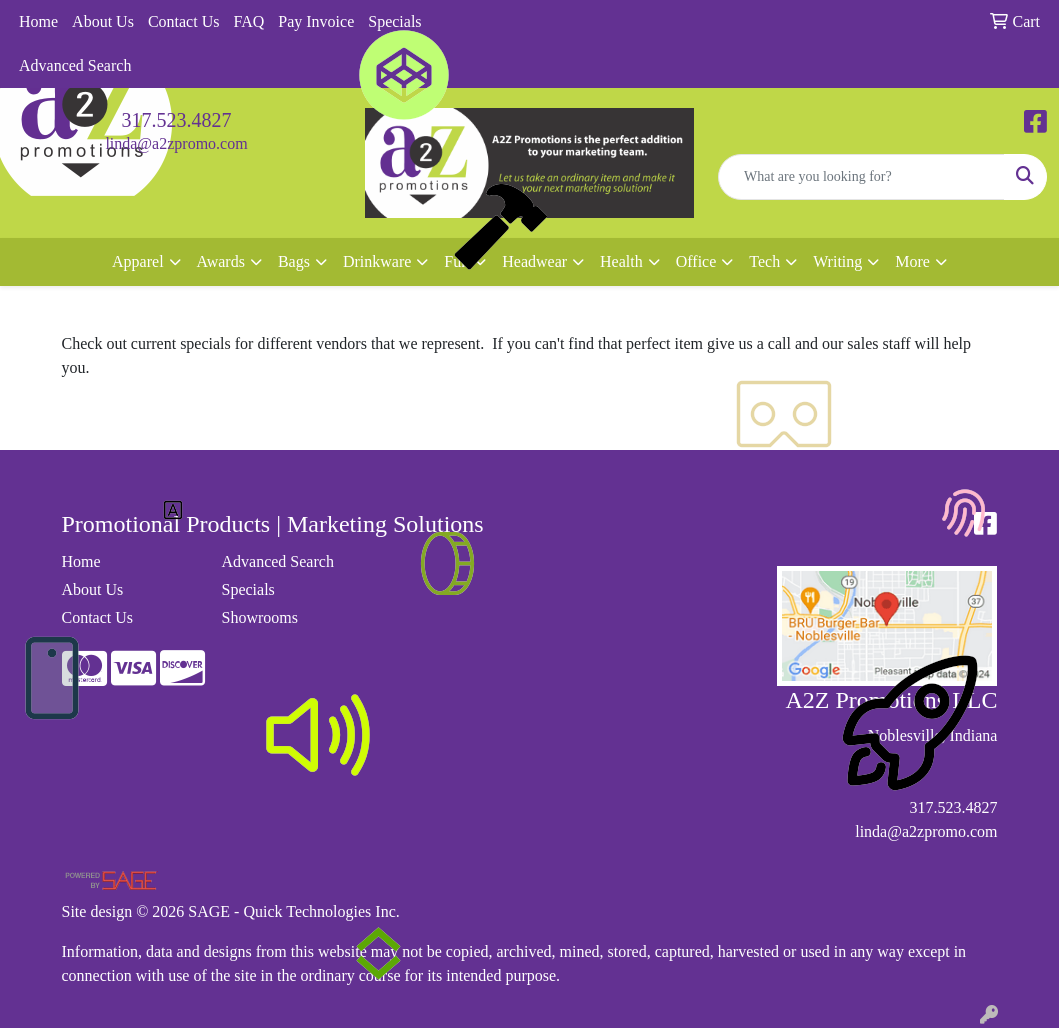  I want to click on access tools or settings, so click(501, 226).